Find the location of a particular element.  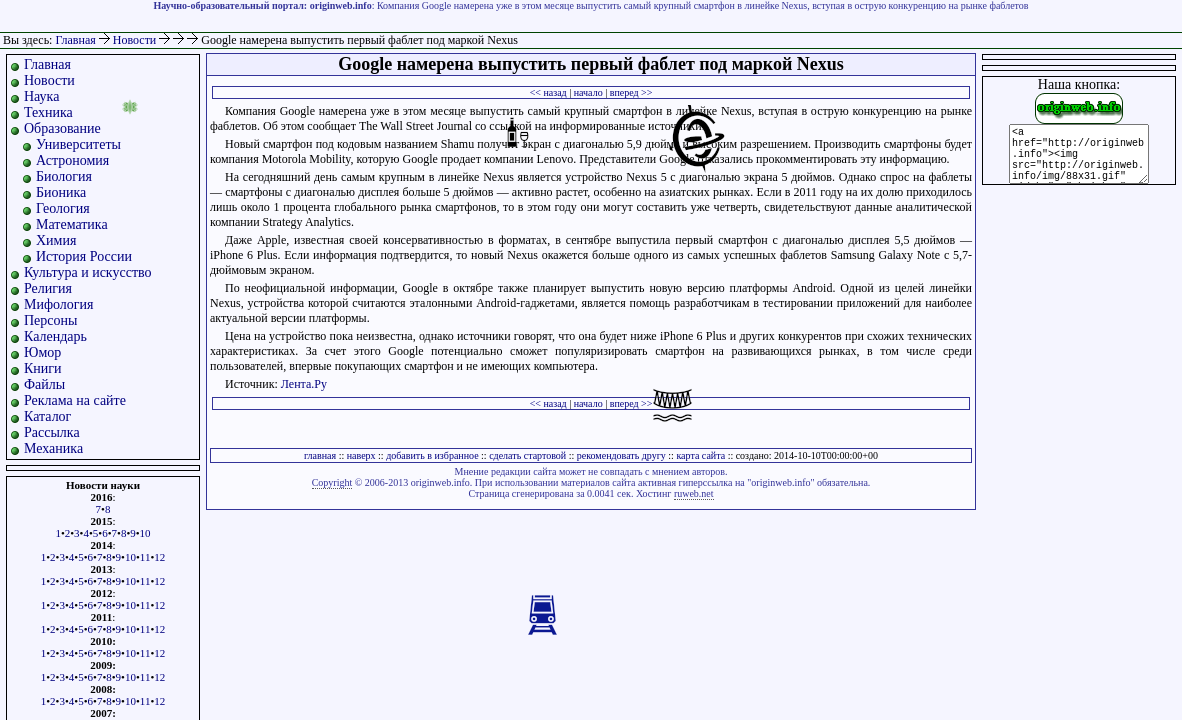

rope bridge obstacle or crossing point in a game is located at coordinates (672, 403).